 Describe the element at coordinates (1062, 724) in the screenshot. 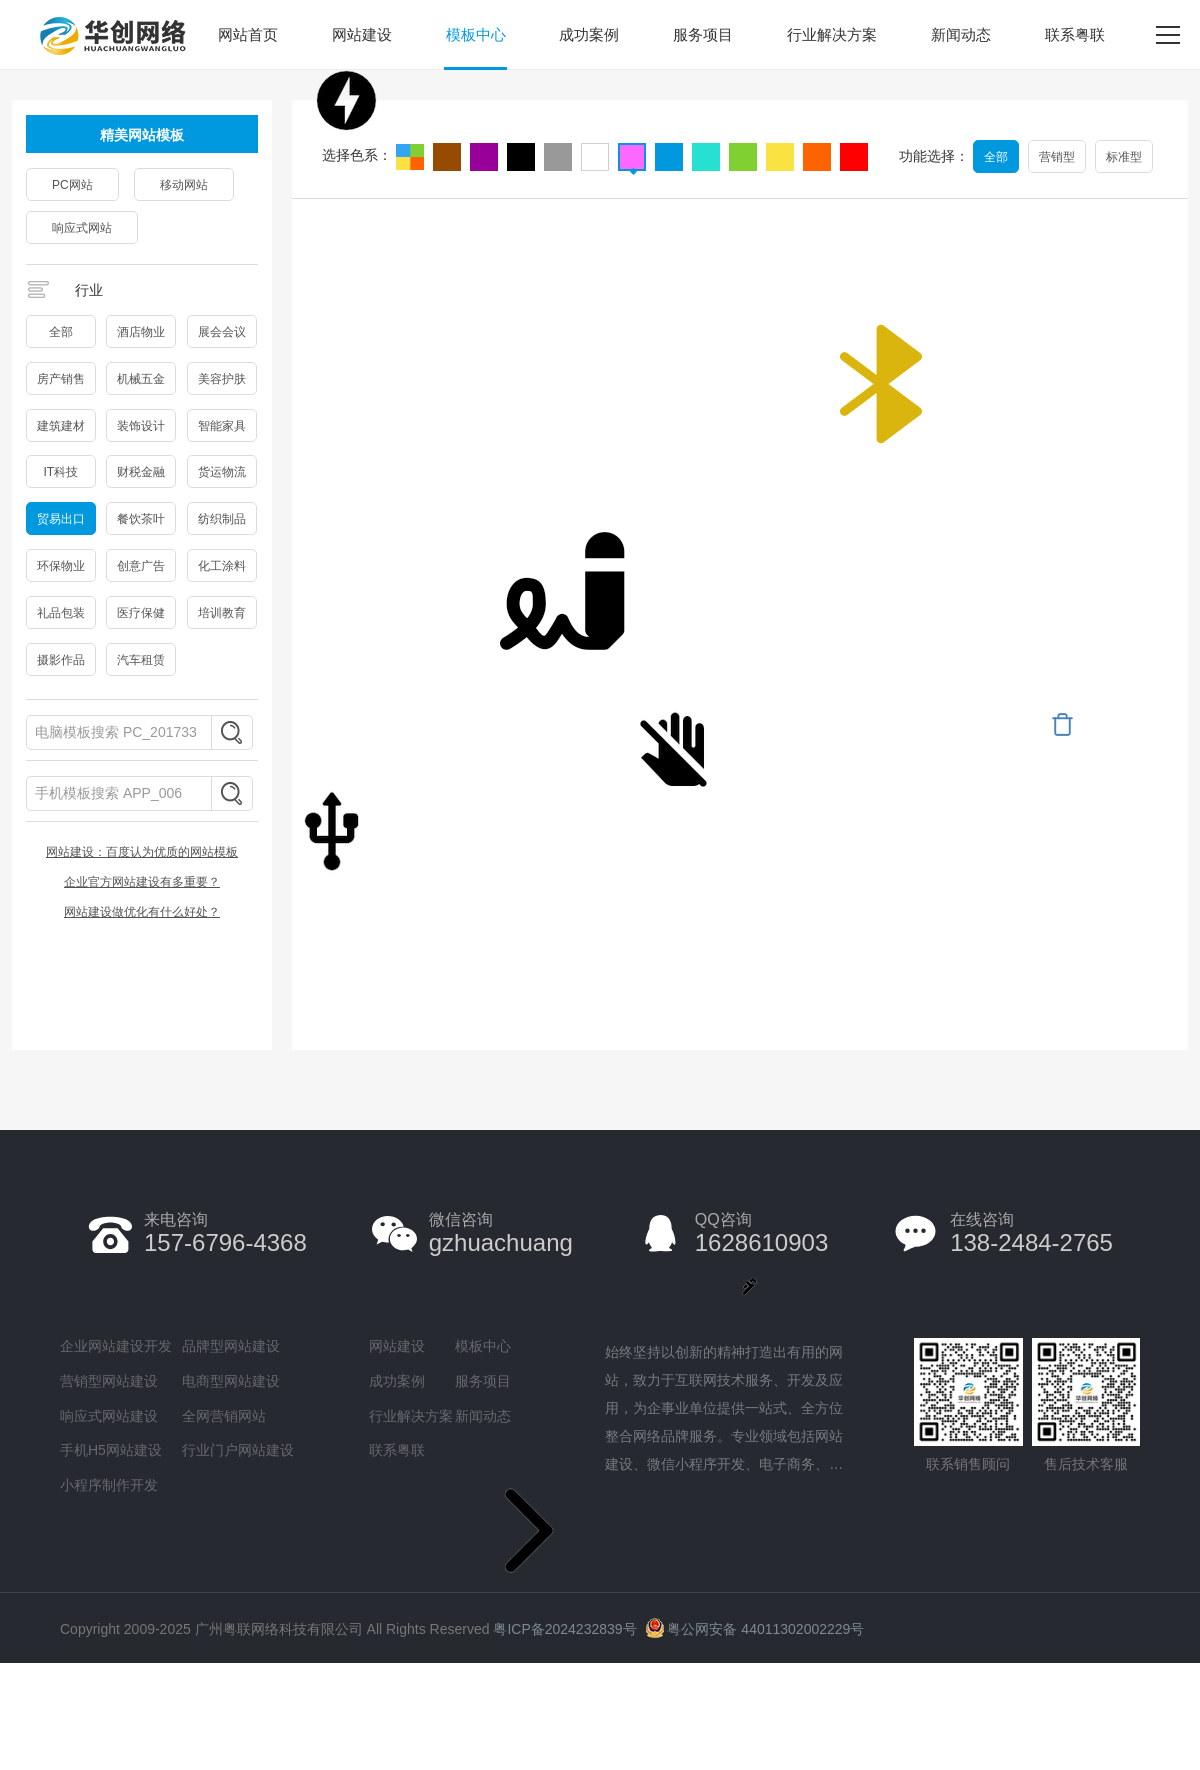

I see `delete selected item` at that location.